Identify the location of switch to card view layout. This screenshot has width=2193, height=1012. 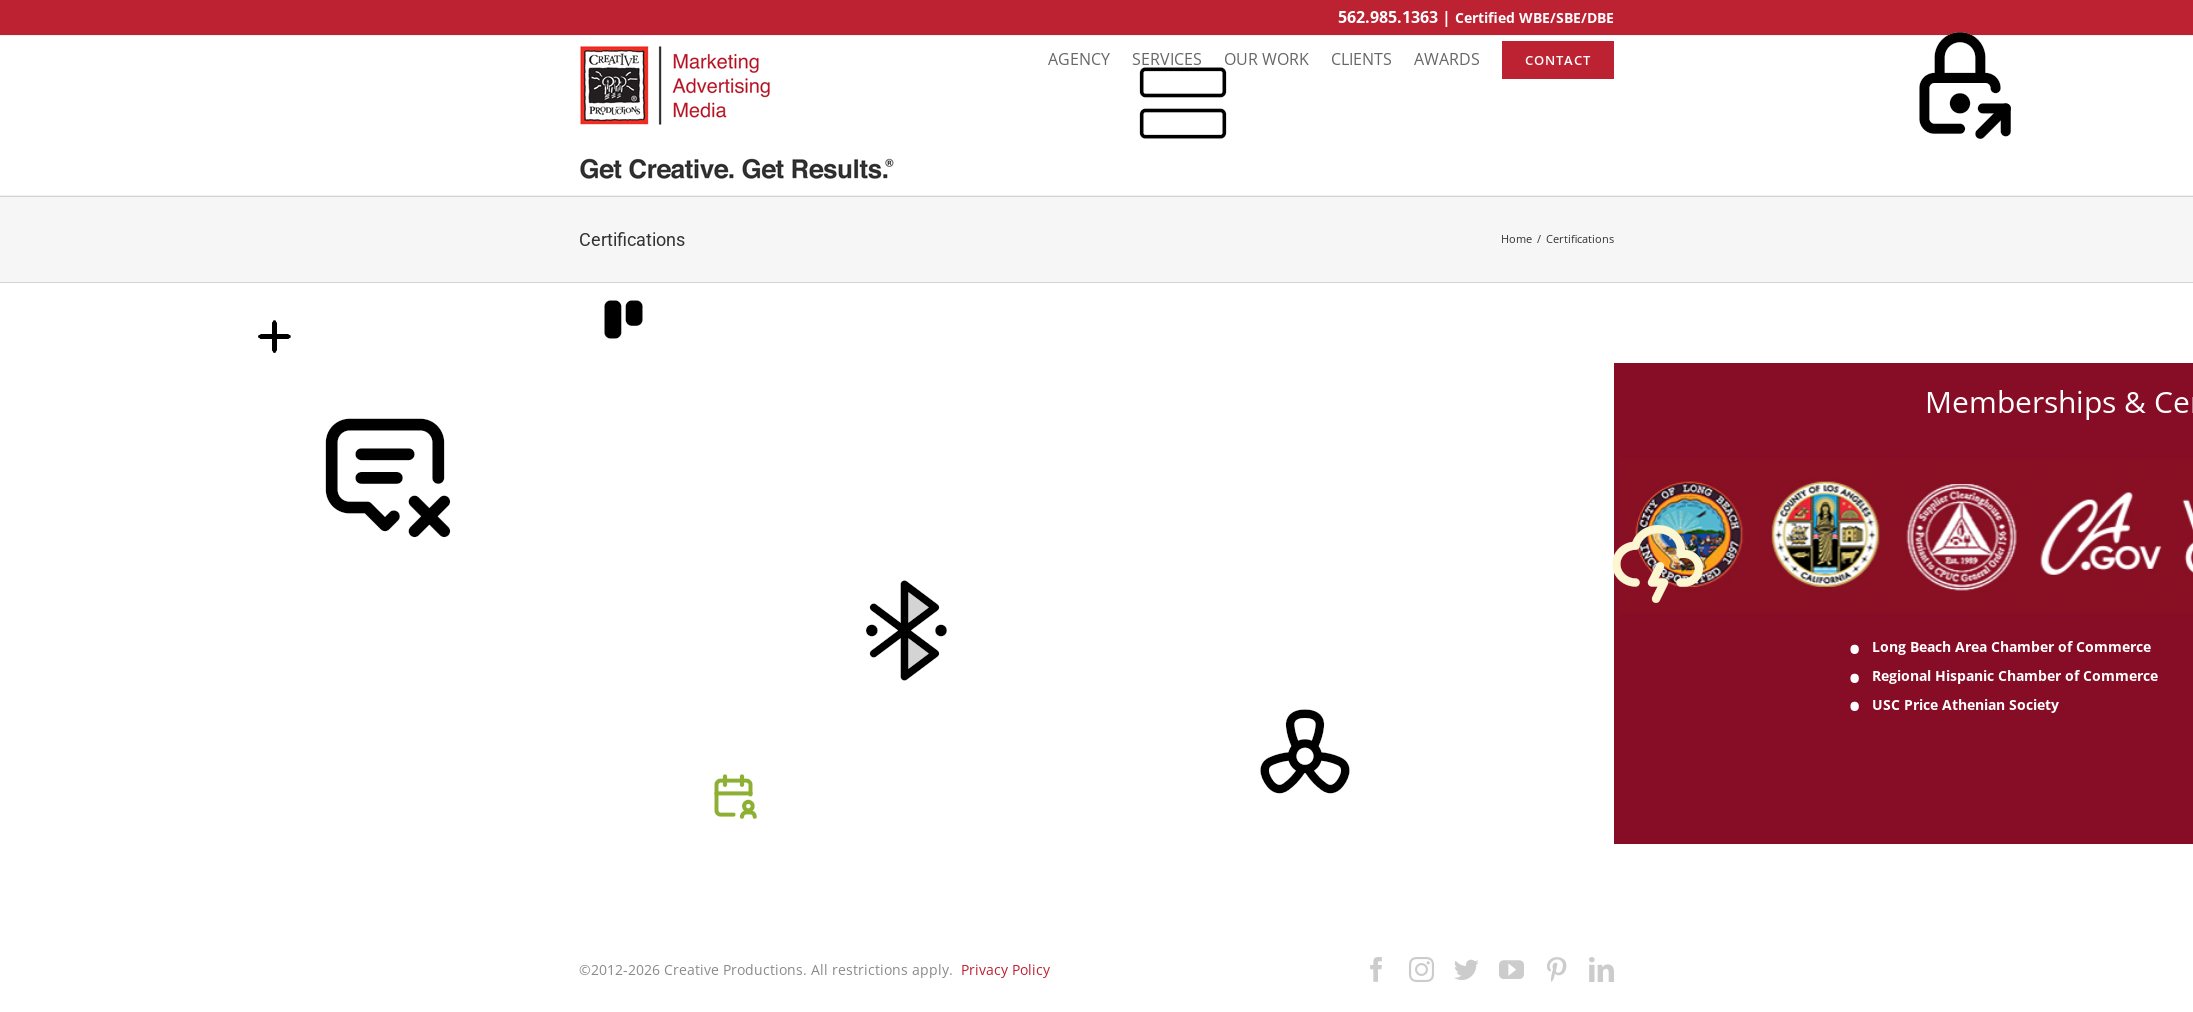
(623, 319).